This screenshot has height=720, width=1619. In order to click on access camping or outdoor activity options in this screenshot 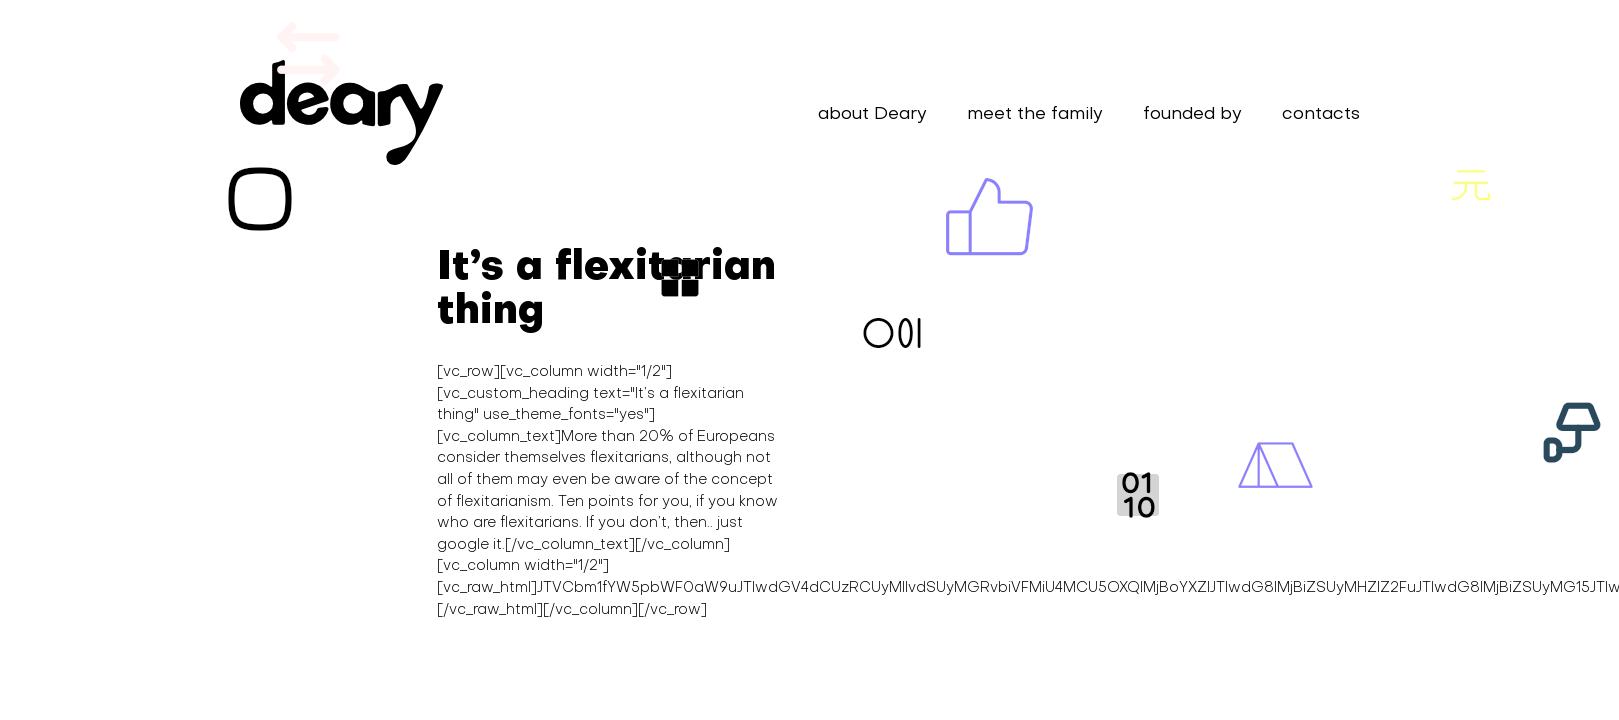, I will do `click(1275, 467)`.